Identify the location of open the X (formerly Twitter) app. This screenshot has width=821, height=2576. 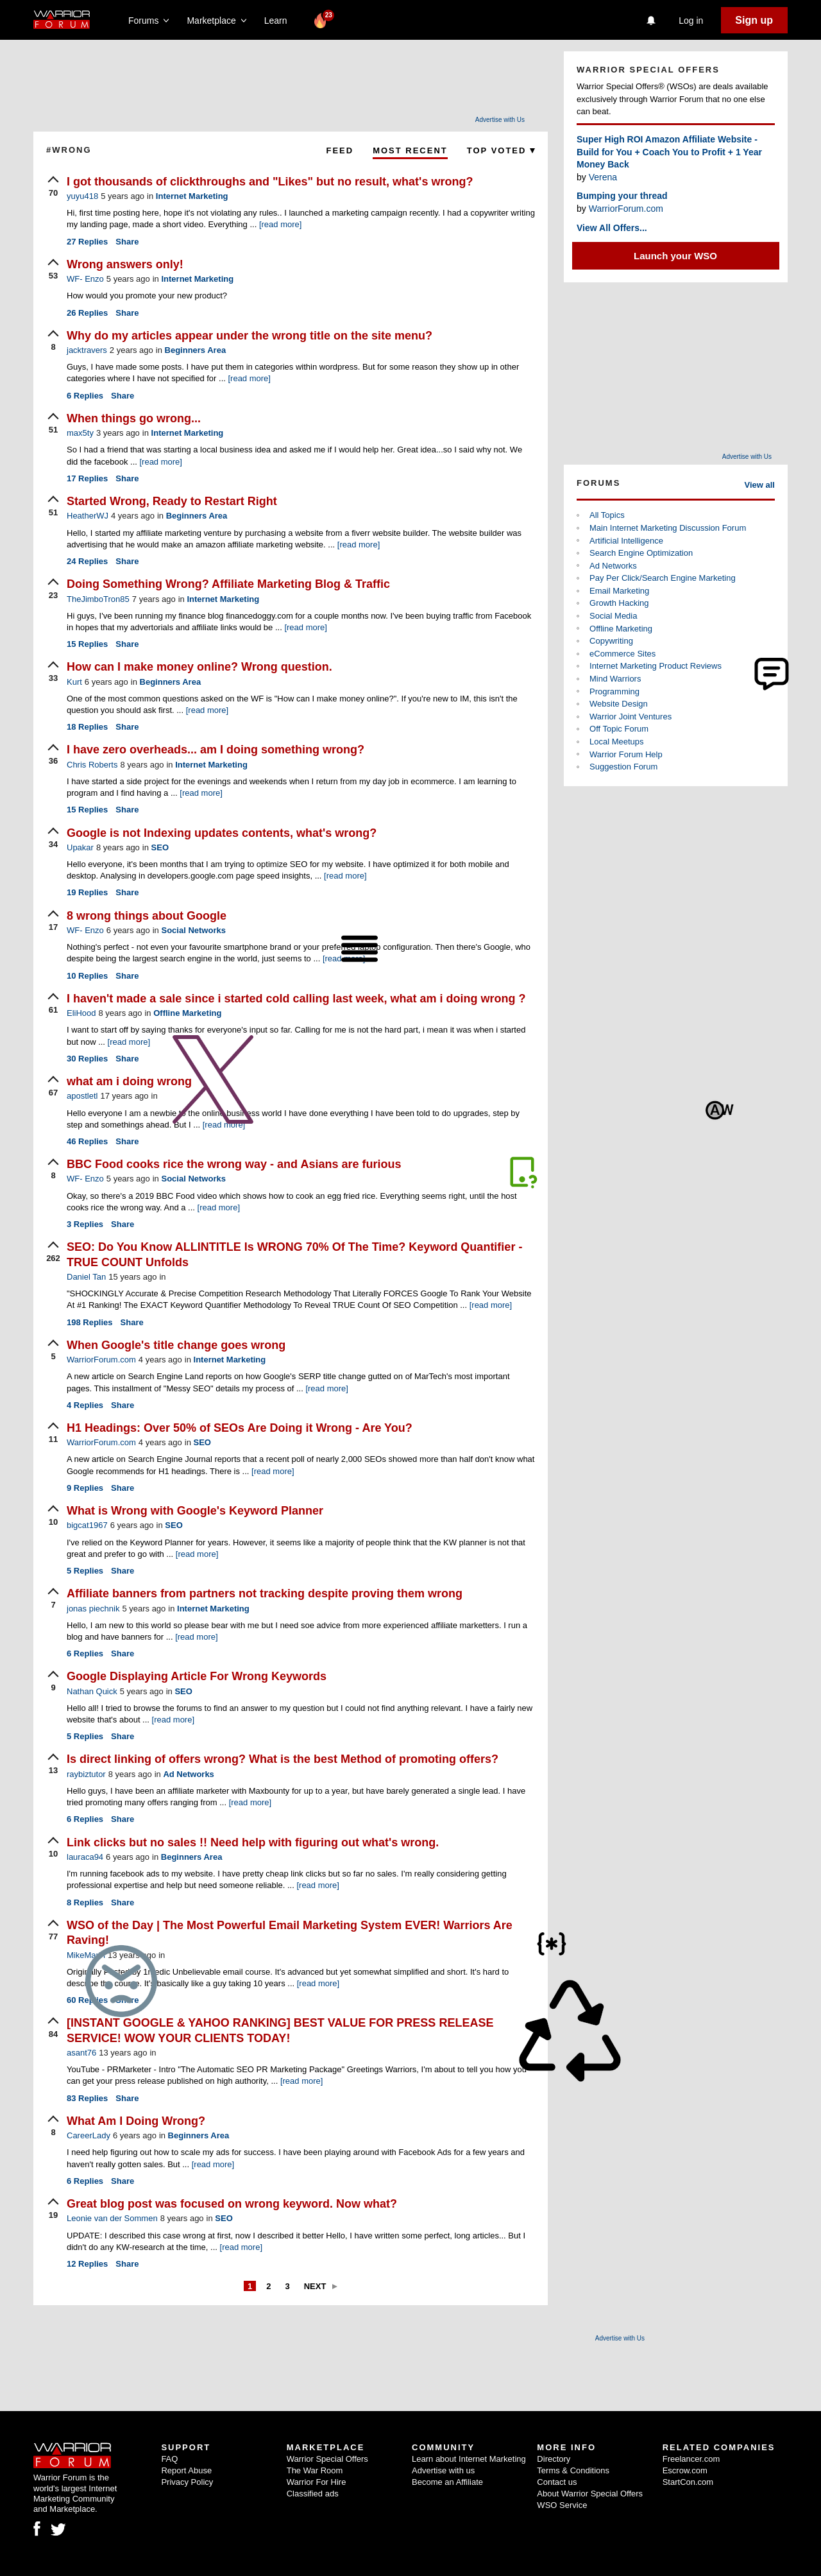
(213, 1079).